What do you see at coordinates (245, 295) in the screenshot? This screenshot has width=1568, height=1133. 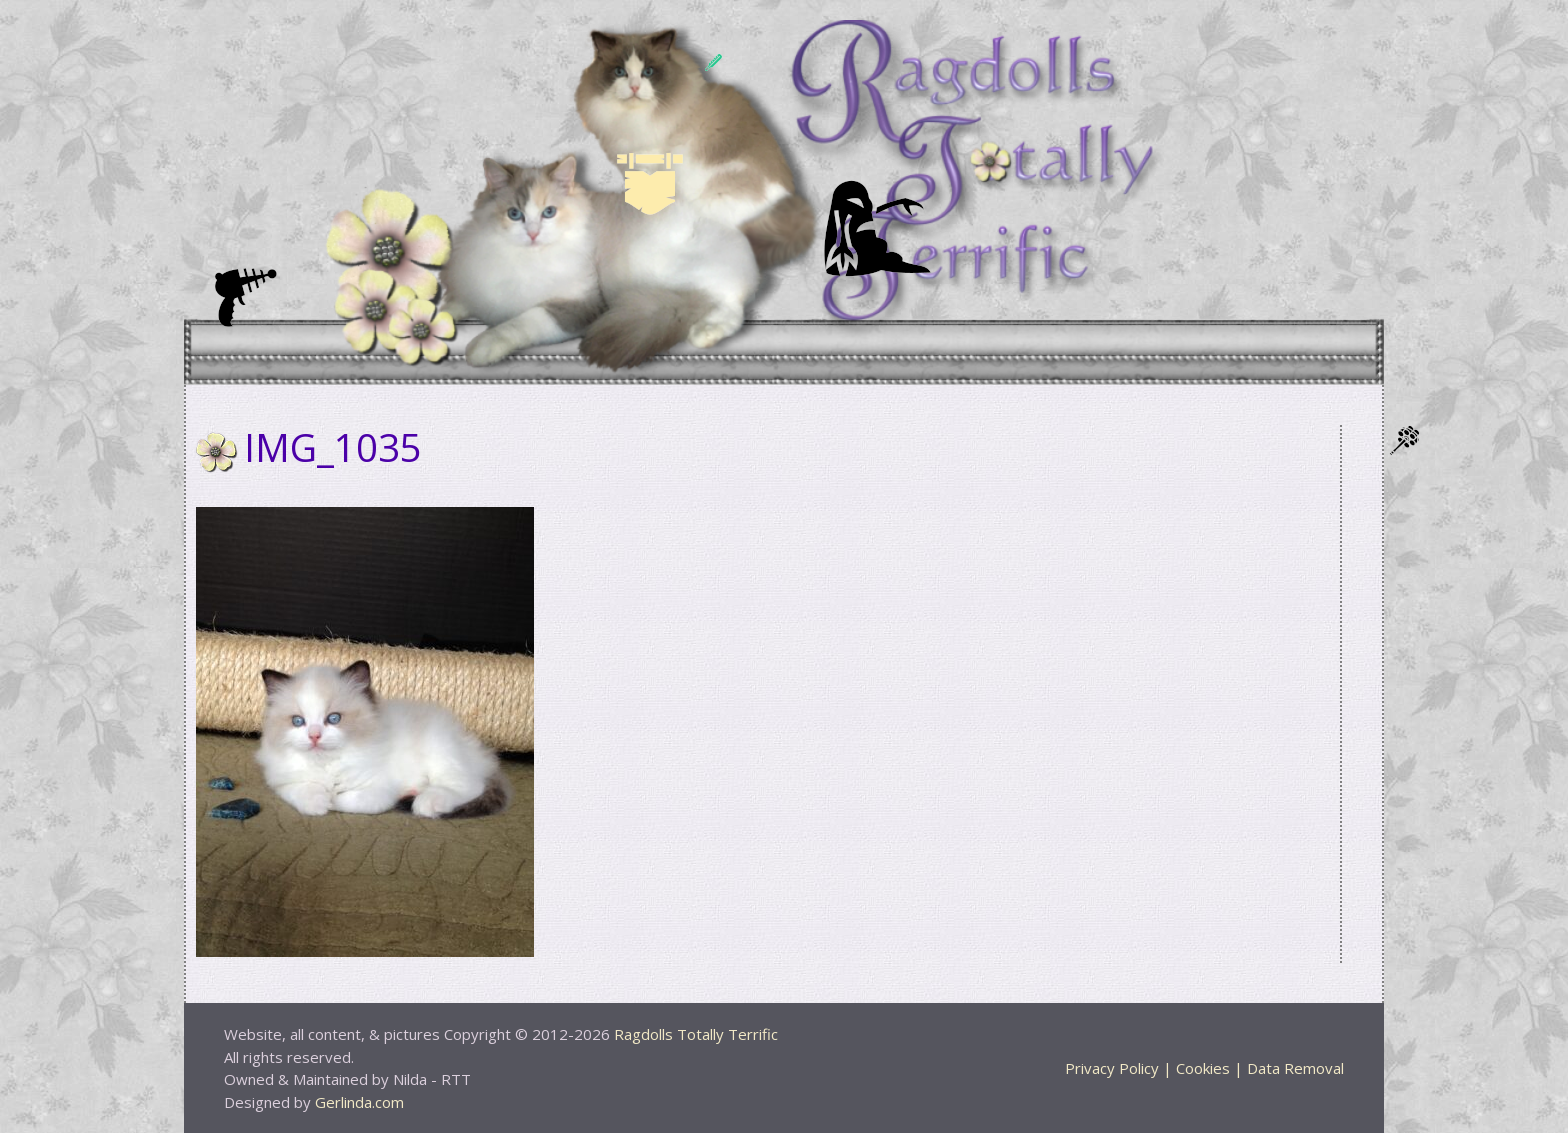 I see `select ray gun weapon in game` at bounding box center [245, 295].